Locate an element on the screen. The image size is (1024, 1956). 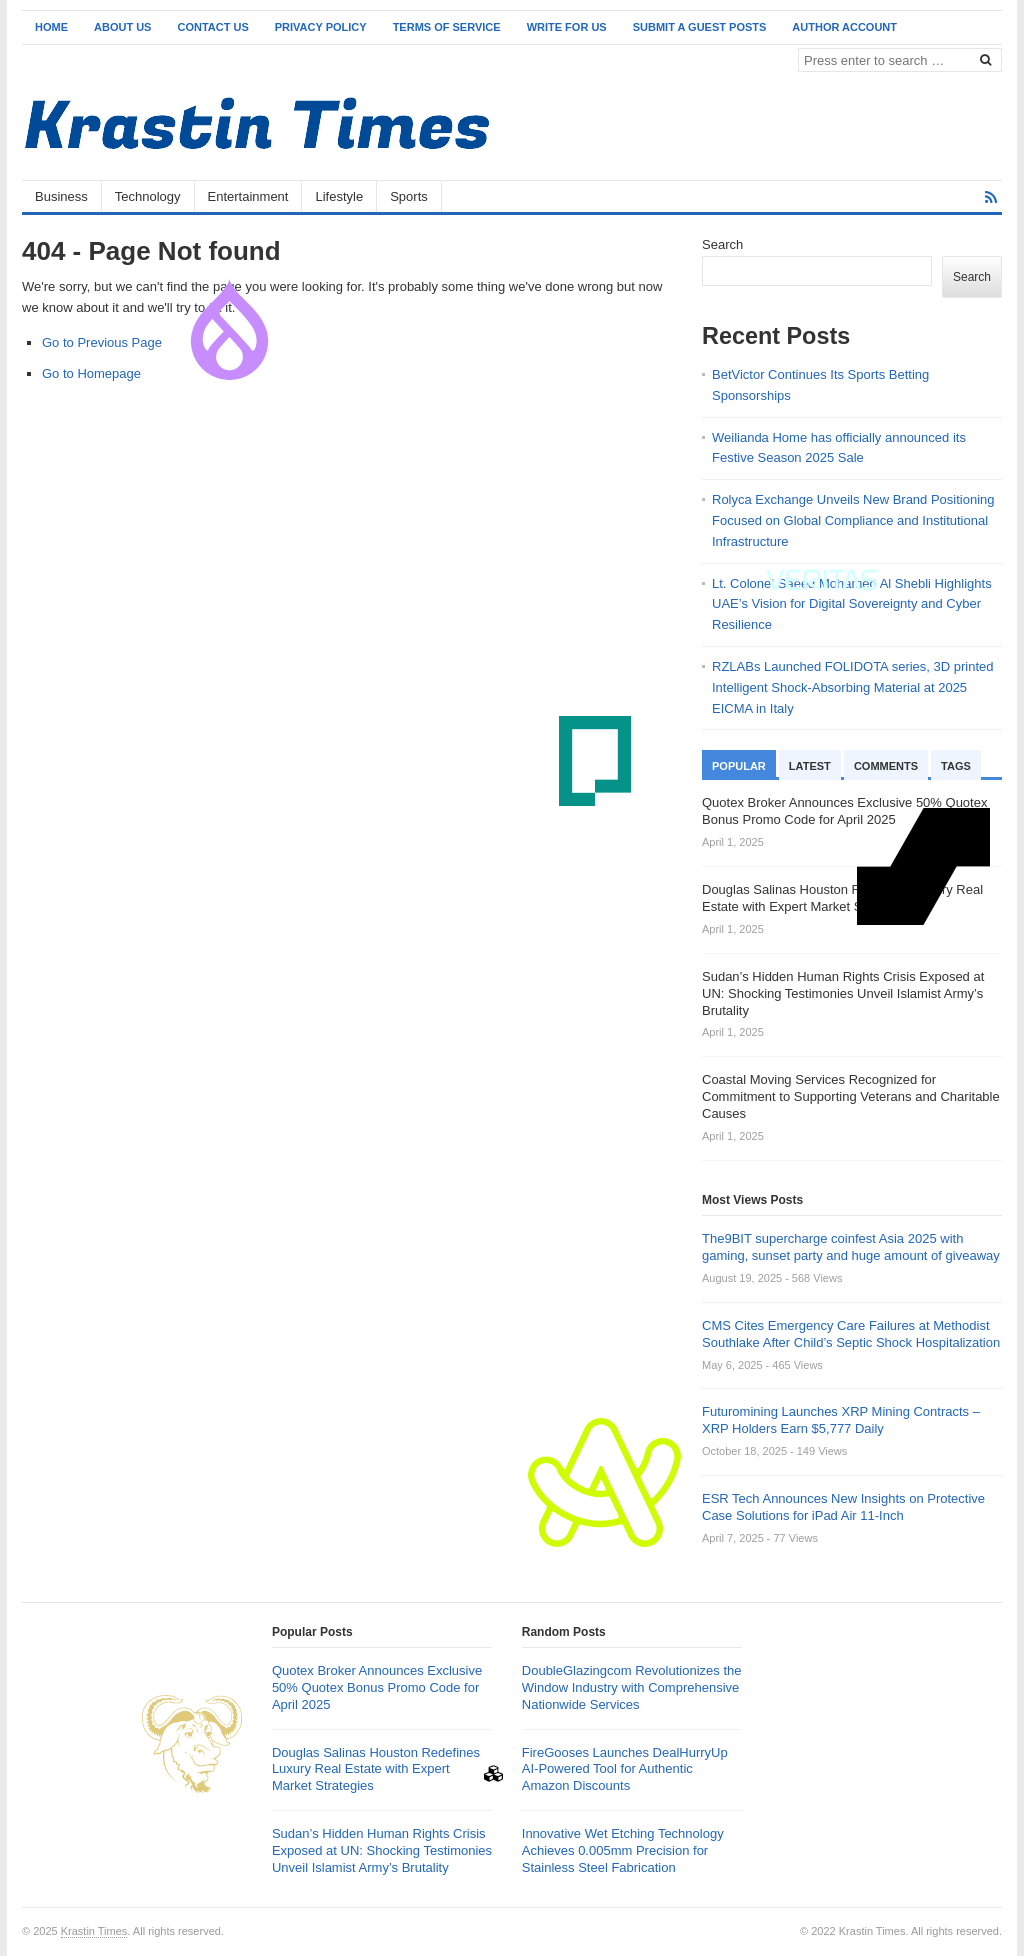
link to drupal CMS platform is located at coordinates (229, 329).